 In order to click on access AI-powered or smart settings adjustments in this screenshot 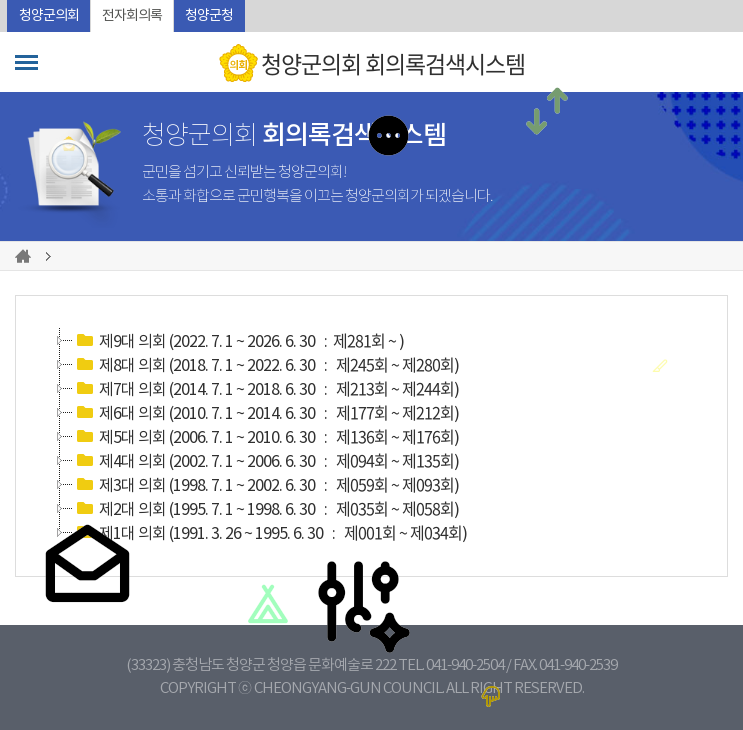, I will do `click(358, 601)`.